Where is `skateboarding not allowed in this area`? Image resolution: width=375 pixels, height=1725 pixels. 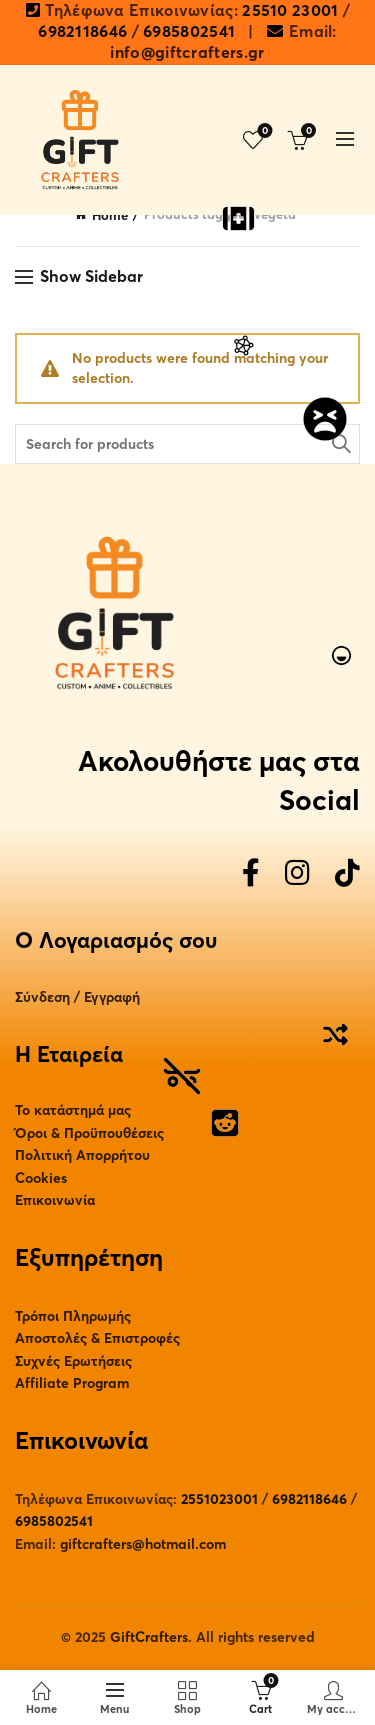
skateboarding not allowed in this area is located at coordinates (182, 1076).